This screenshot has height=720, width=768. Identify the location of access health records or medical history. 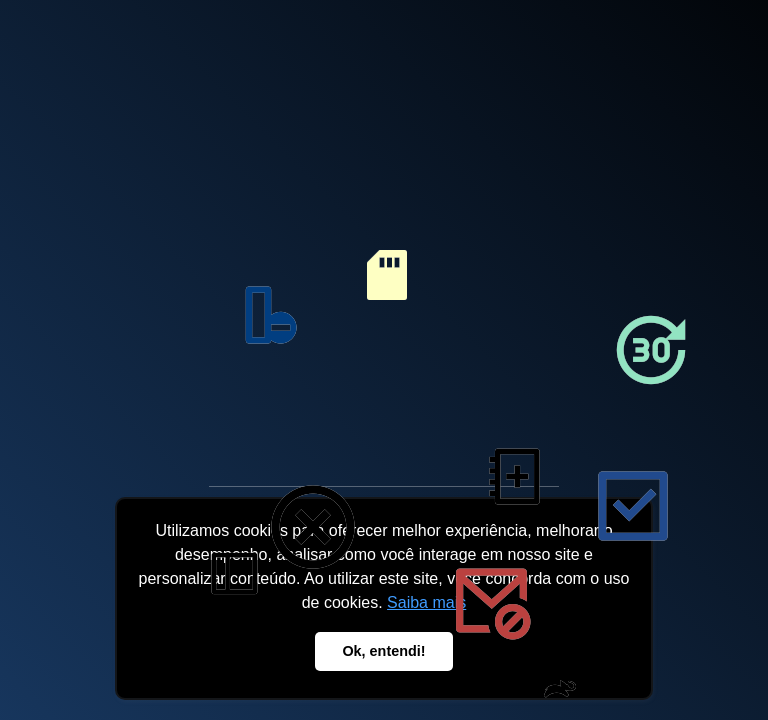
(514, 476).